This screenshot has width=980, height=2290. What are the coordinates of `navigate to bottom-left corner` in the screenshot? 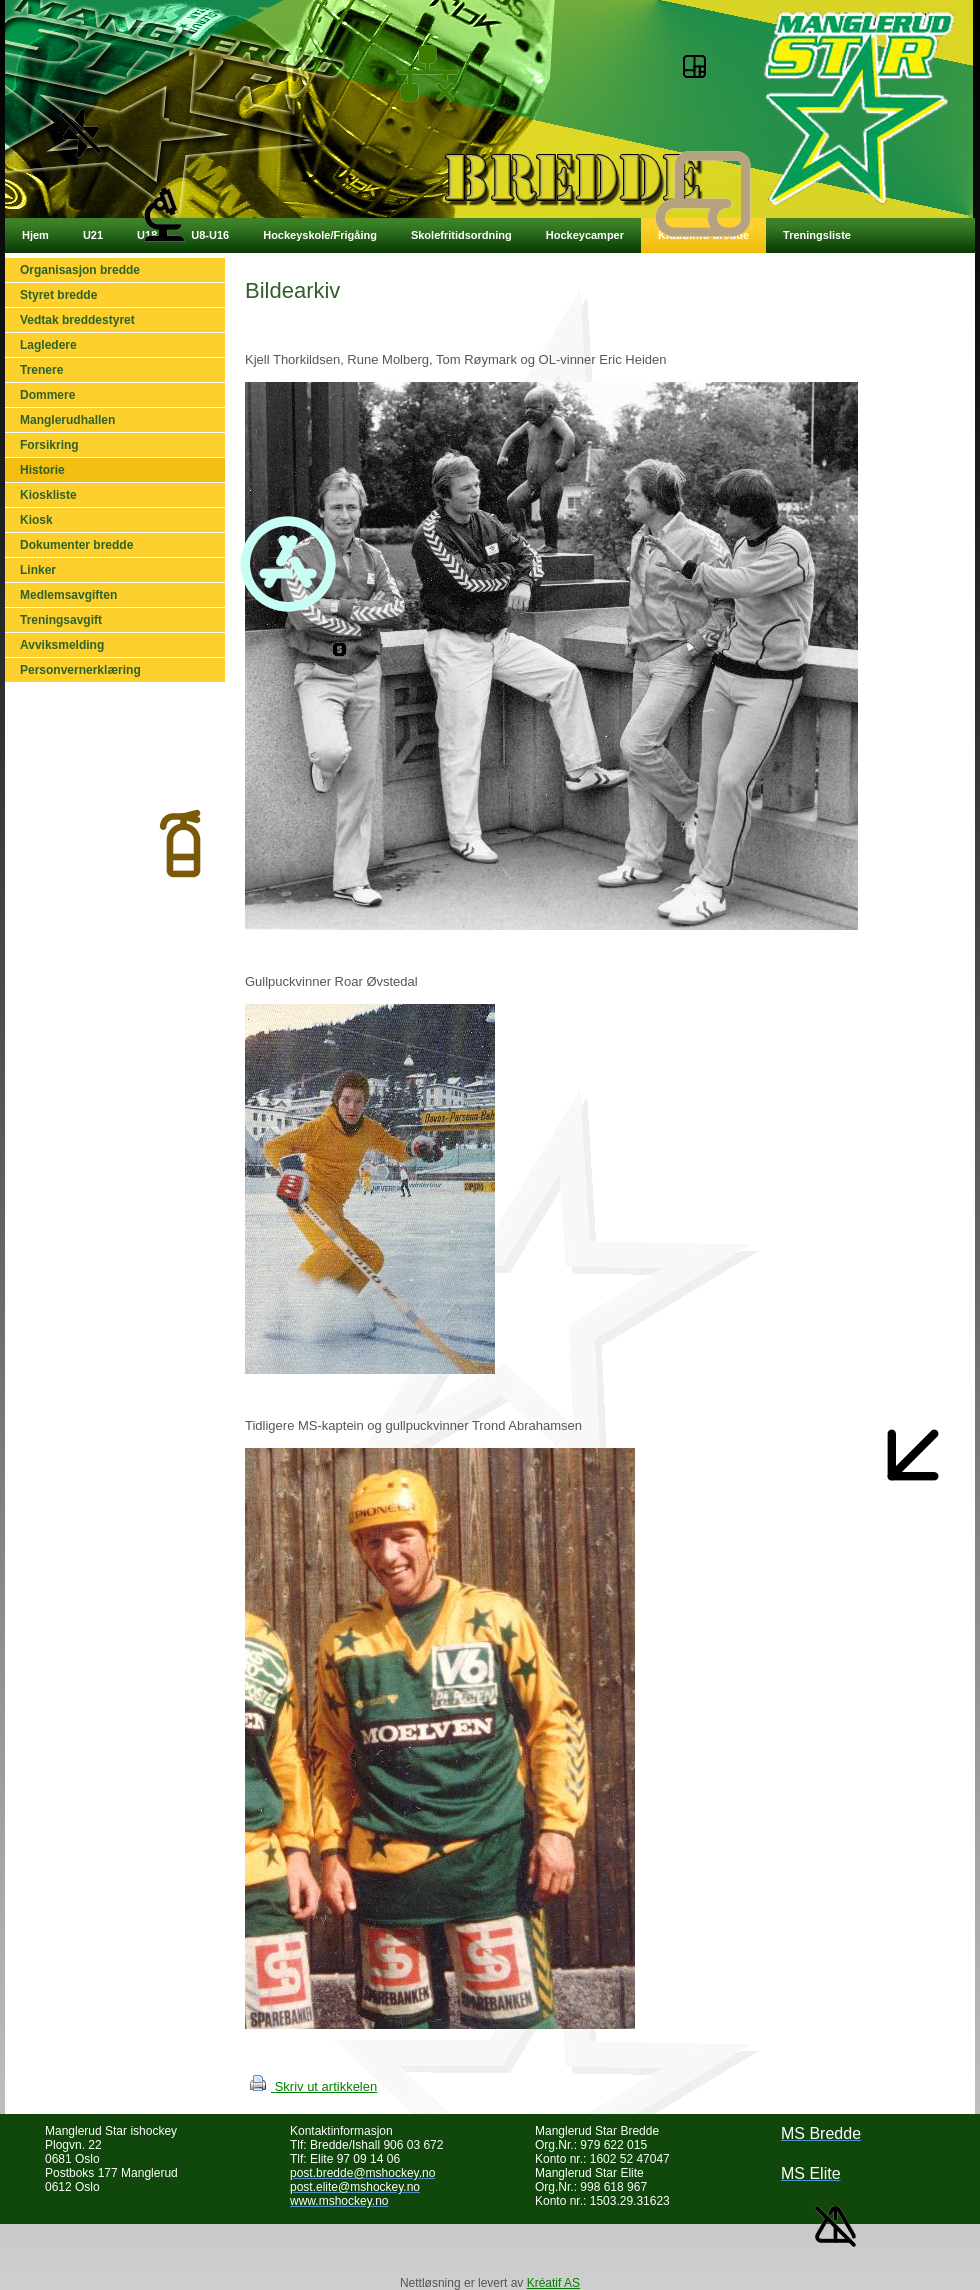 It's located at (913, 1455).